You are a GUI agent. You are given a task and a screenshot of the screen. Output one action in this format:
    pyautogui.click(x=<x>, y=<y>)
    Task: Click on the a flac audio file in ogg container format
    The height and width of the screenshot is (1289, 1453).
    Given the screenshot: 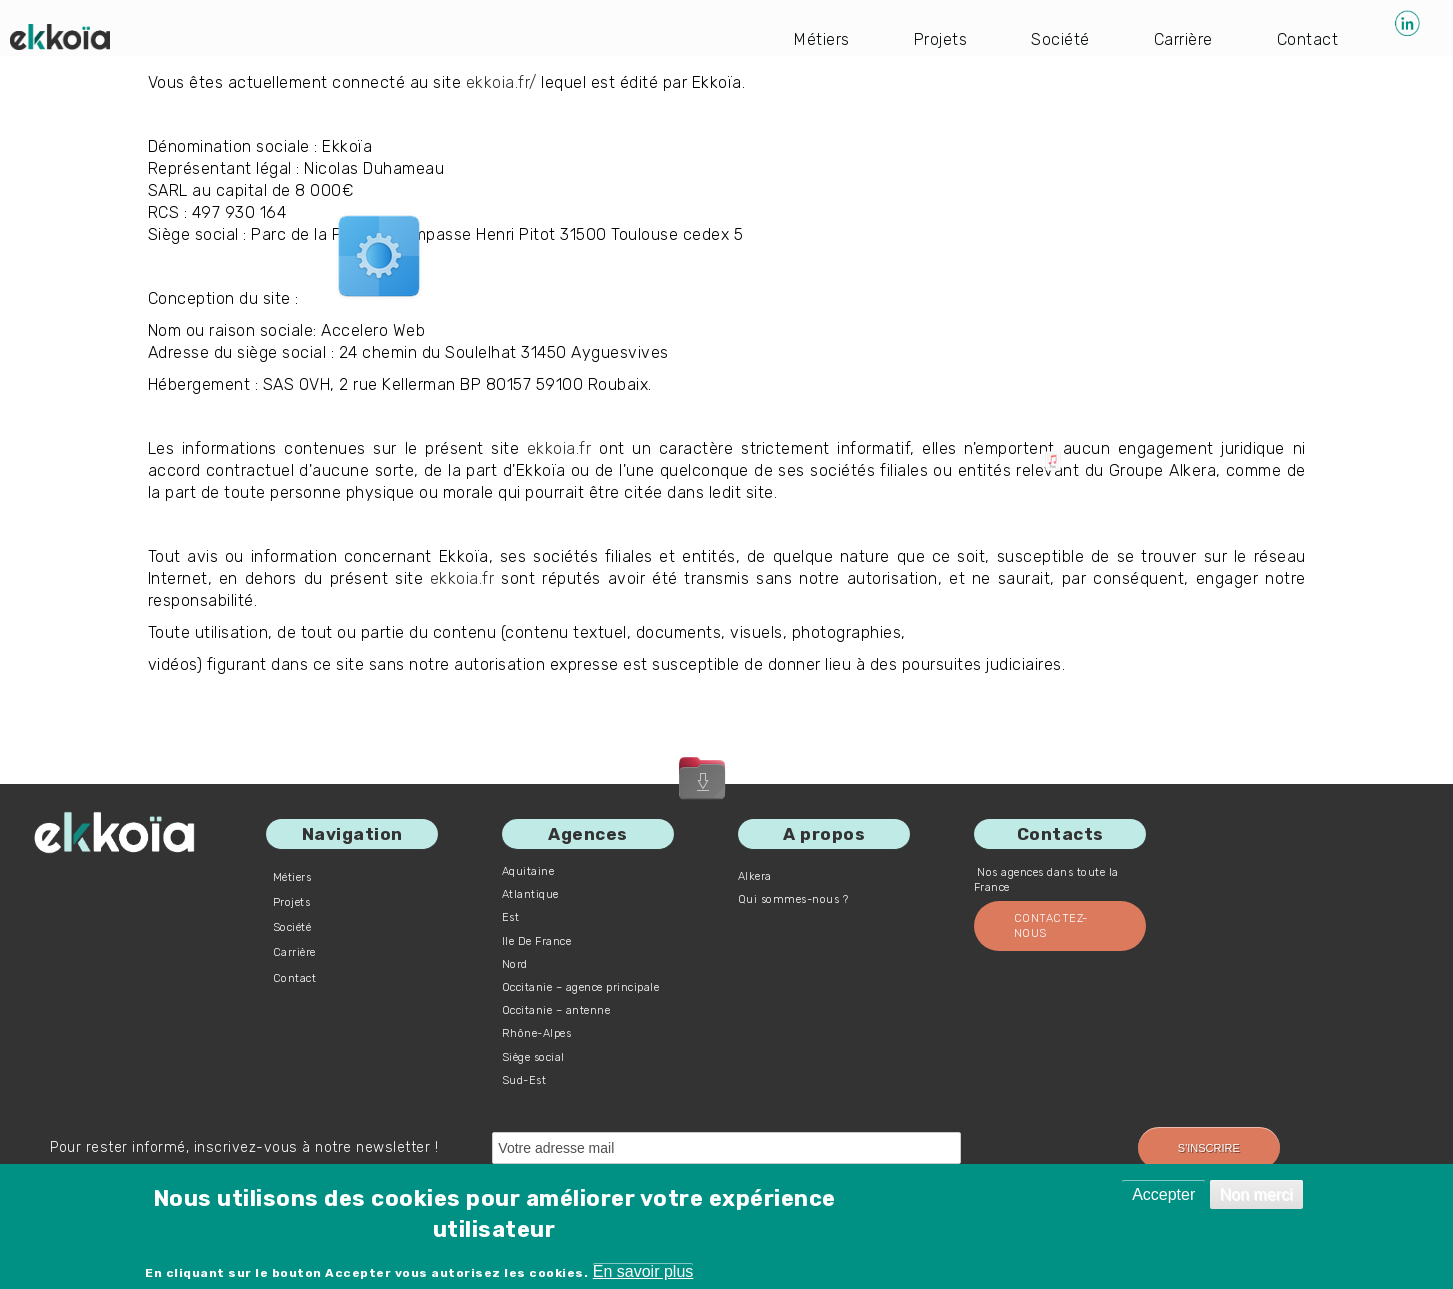 What is the action you would take?
    pyautogui.click(x=1053, y=461)
    